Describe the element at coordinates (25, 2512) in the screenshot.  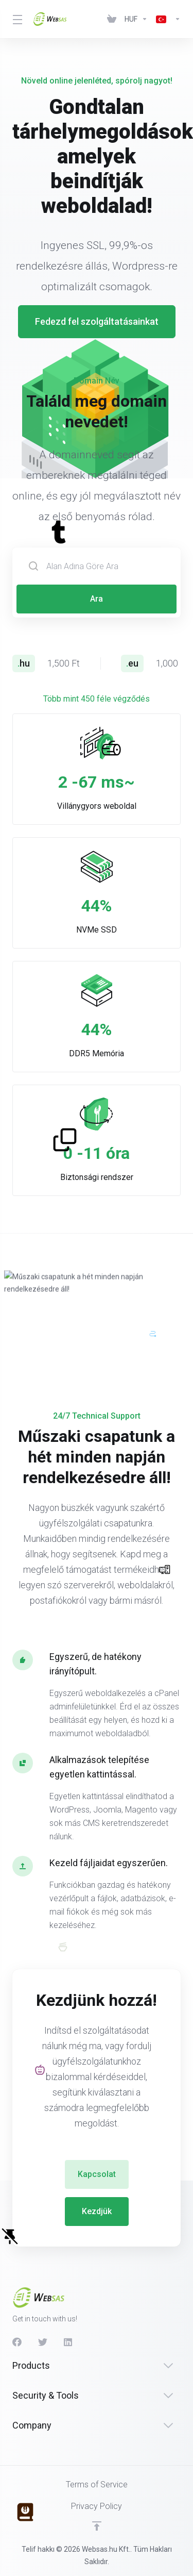
I see `access the jedi archive or journal` at that location.